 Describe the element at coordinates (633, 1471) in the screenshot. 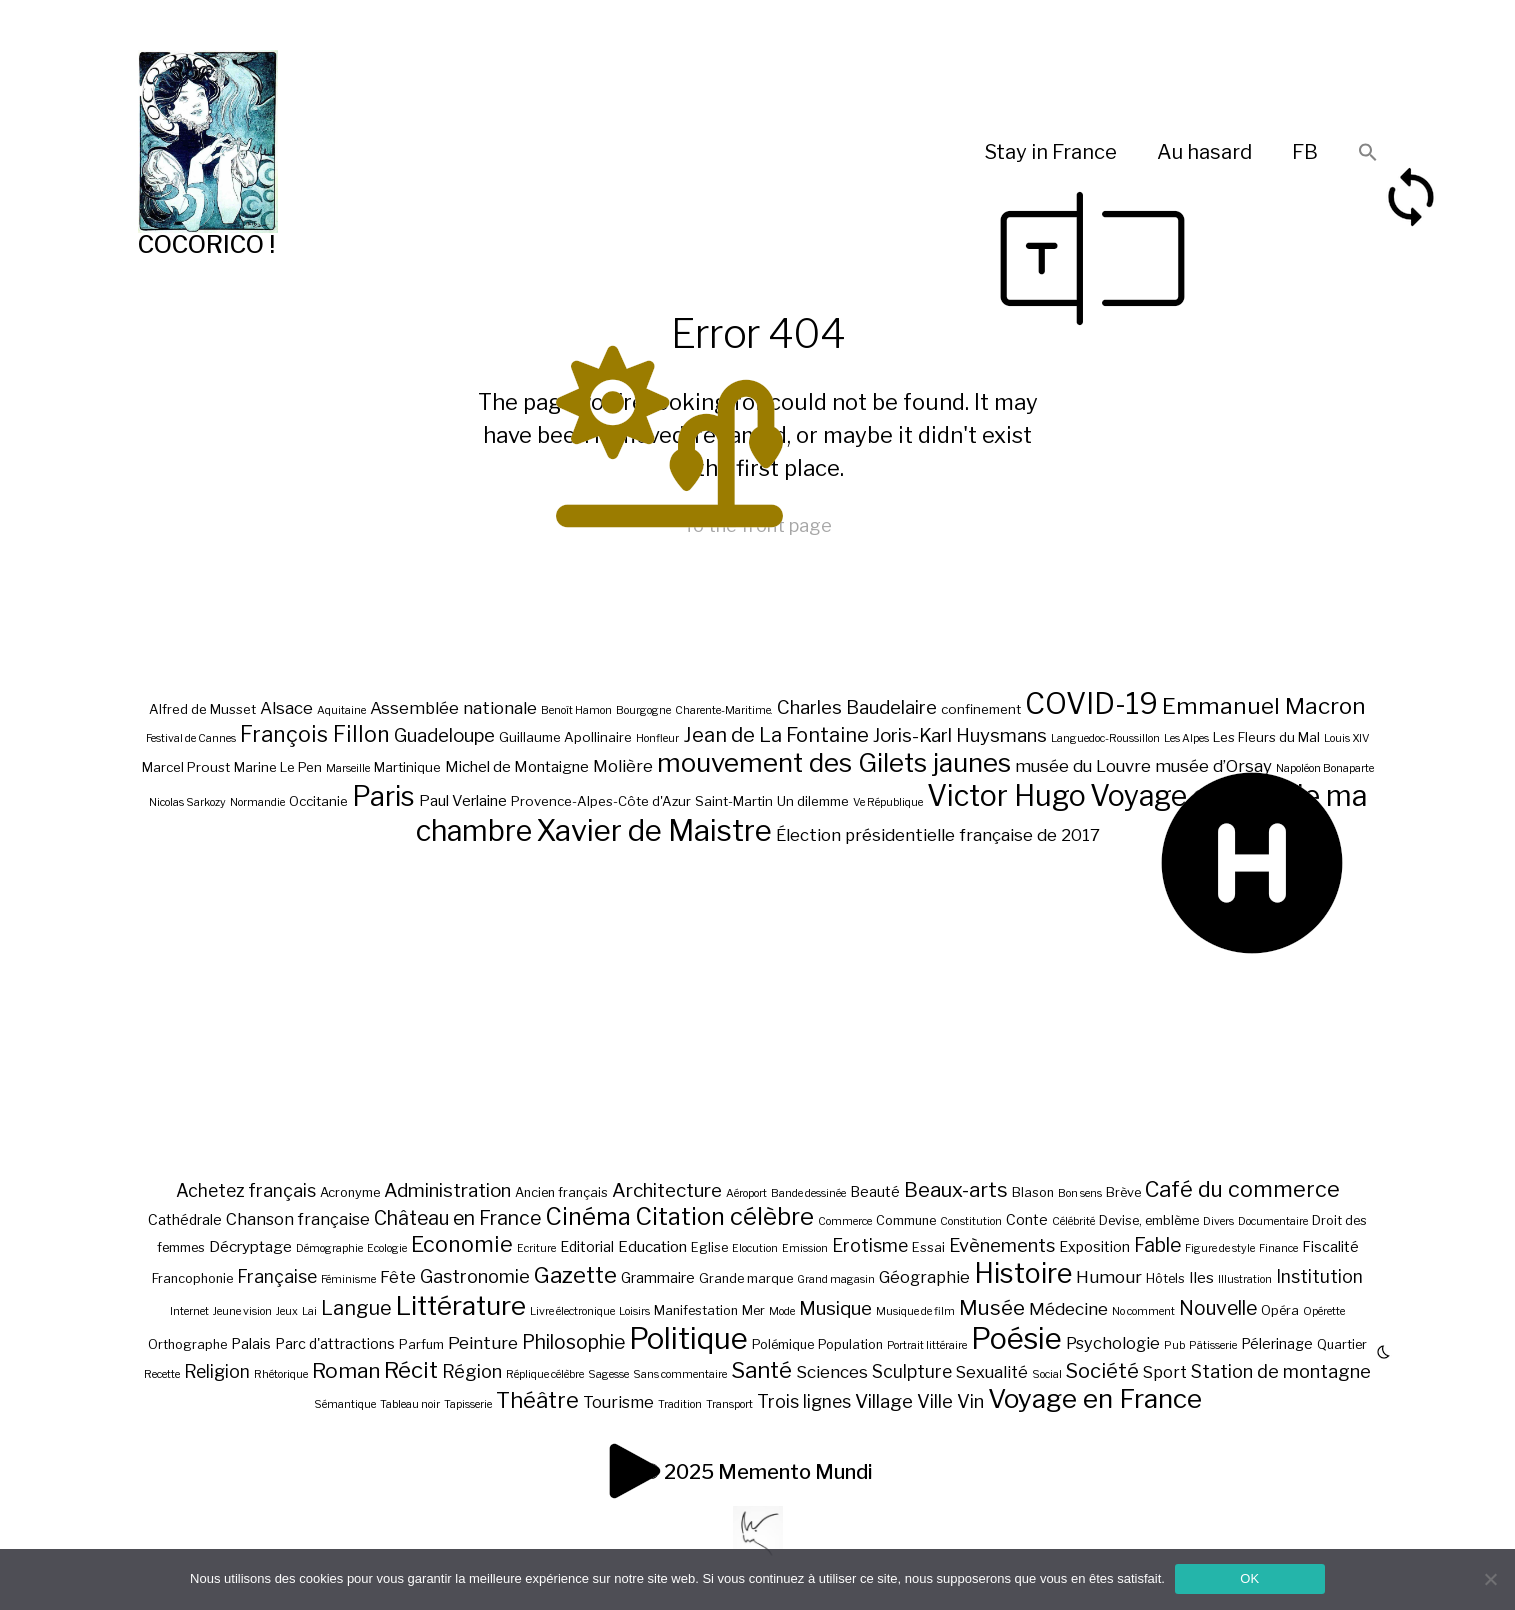

I see `play media or video content` at that location.